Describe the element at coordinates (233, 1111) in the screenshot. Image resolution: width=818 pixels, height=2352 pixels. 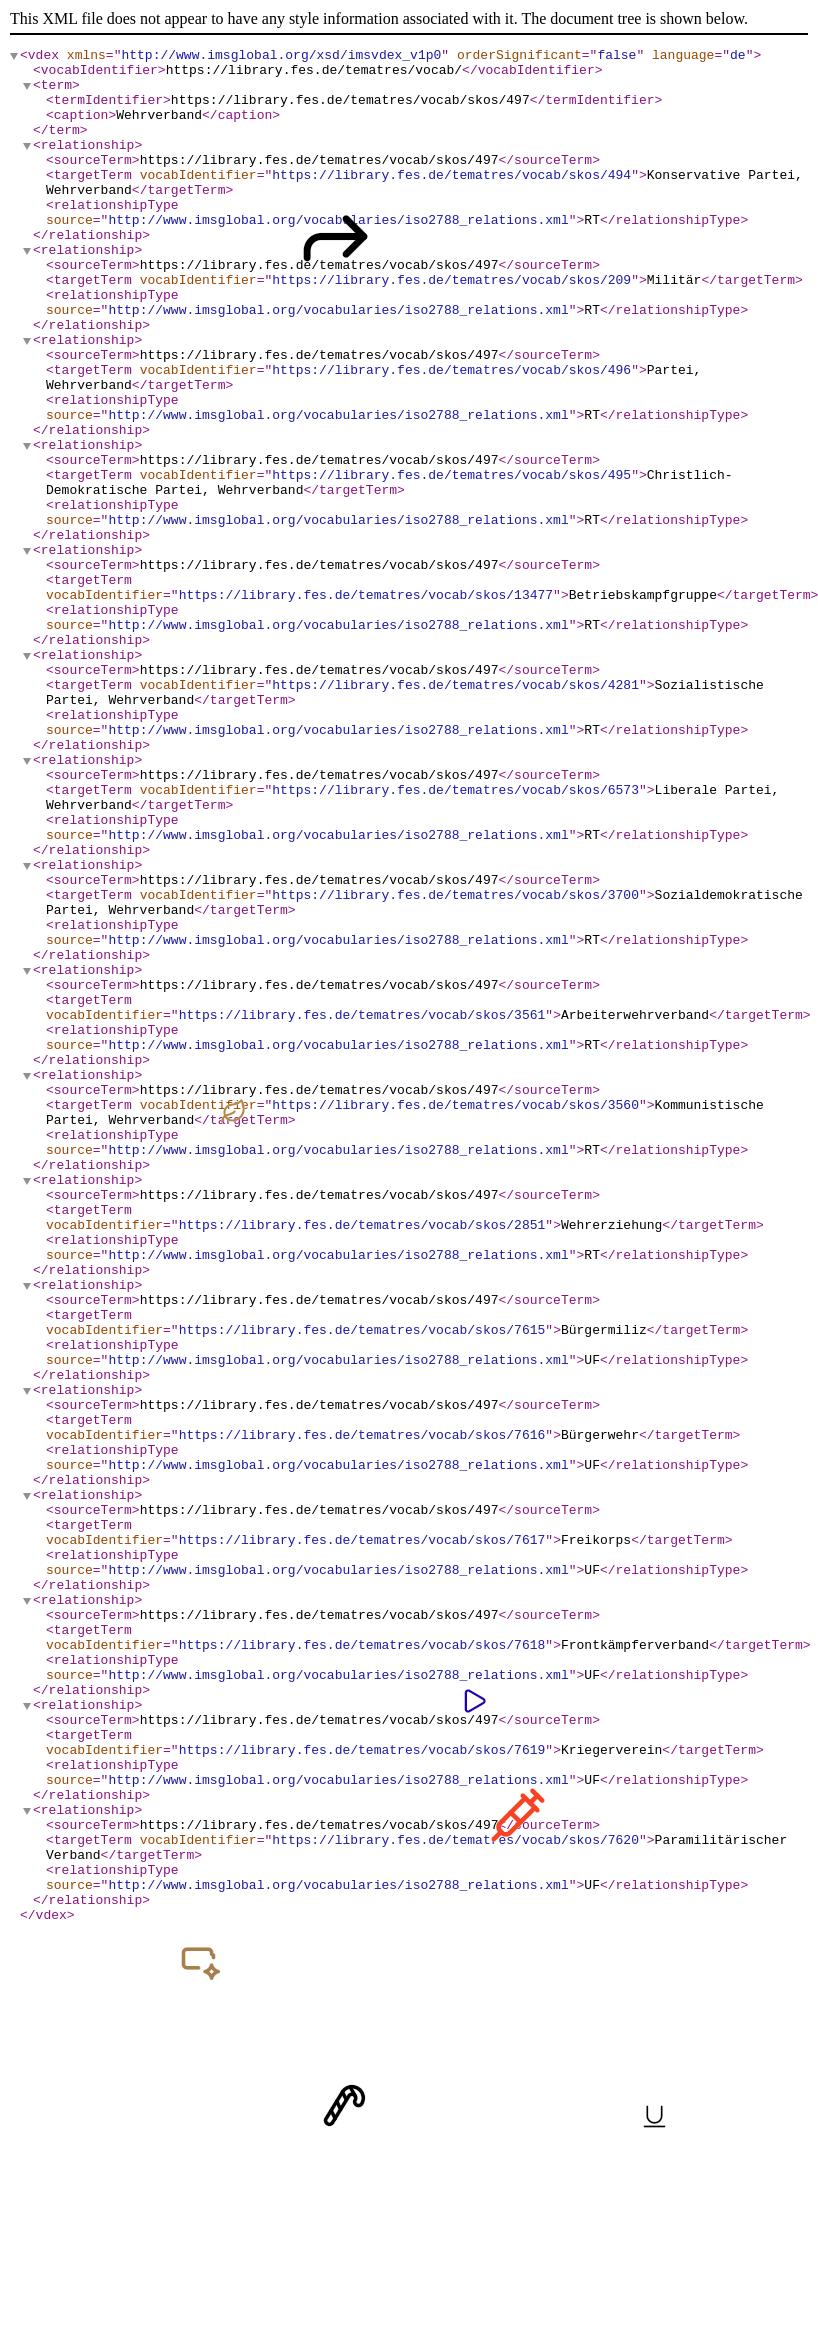
I see `indicates eco-friendly or sustainable option` at that location.